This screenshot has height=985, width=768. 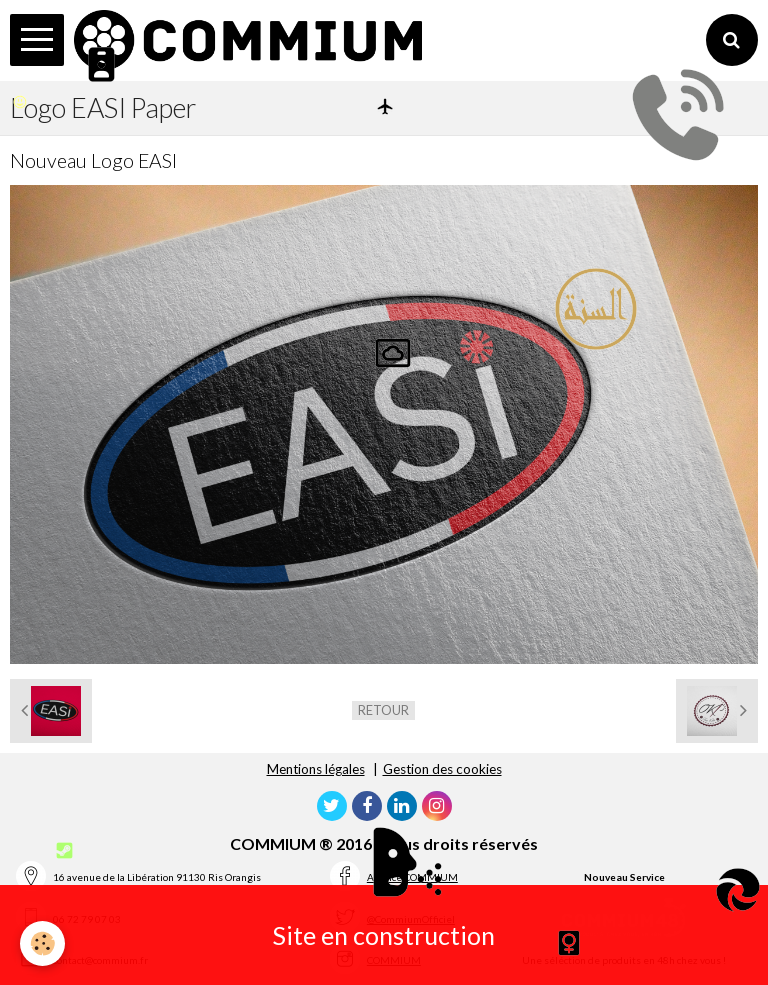 What do you see at coordinates (20, 102) in the screenshot?
I see `add an emoji or reaction to a message` at bounding box center [20, 102].